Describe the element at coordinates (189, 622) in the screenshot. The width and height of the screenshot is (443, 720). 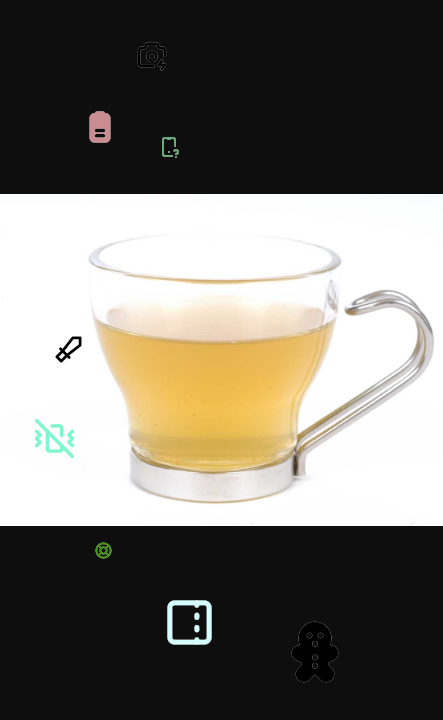
I see `toggle right sidebar panel off` at that location.